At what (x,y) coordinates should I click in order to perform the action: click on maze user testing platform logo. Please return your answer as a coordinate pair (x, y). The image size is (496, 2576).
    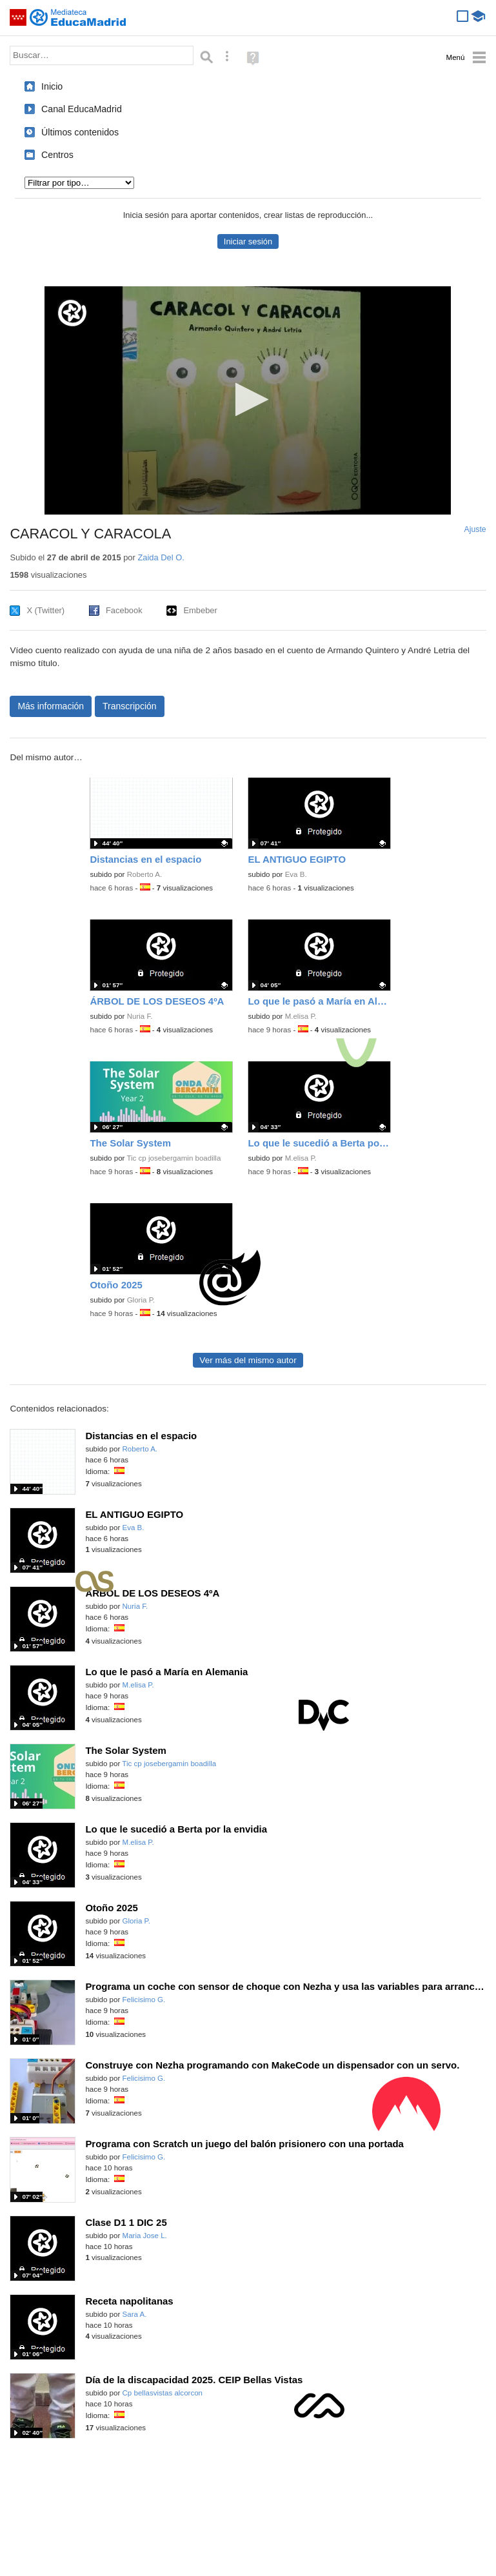
    Looking at the image, I should click on (319, 2406).